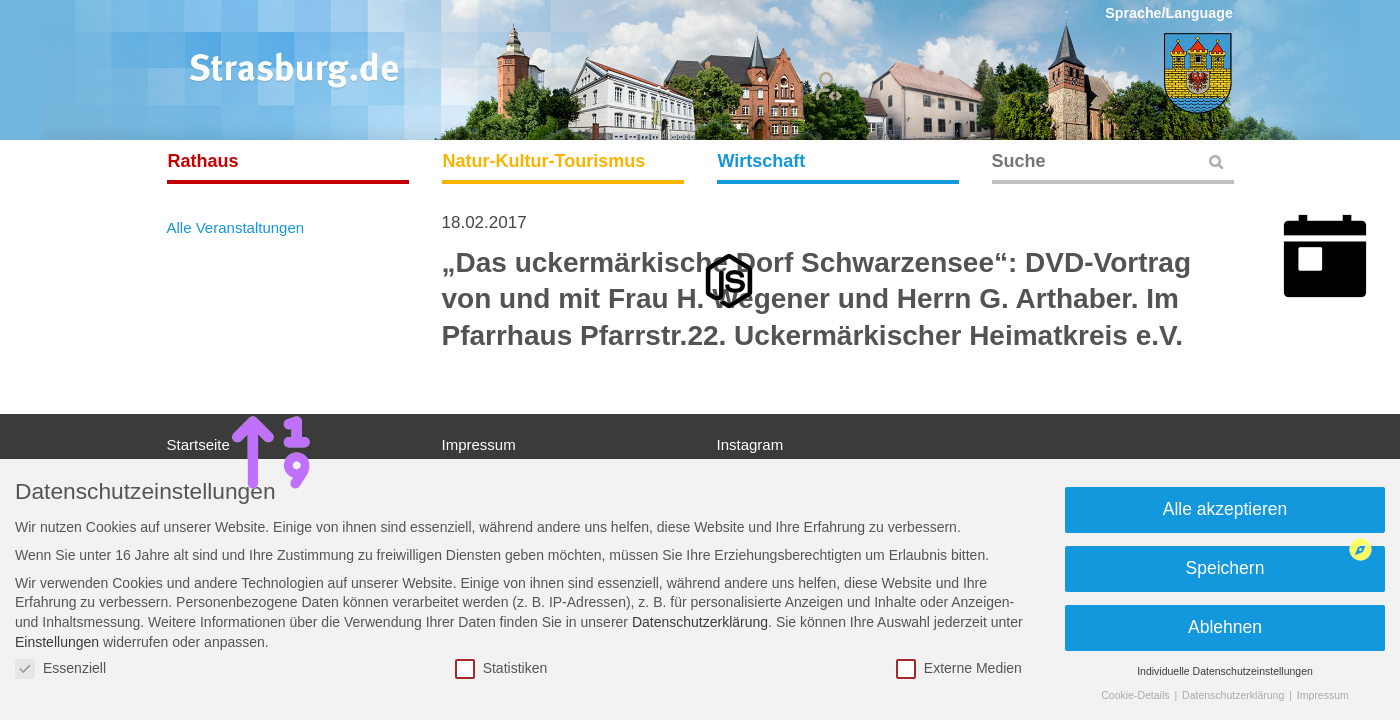  I want to click on view developer profile, so click(826, 86).